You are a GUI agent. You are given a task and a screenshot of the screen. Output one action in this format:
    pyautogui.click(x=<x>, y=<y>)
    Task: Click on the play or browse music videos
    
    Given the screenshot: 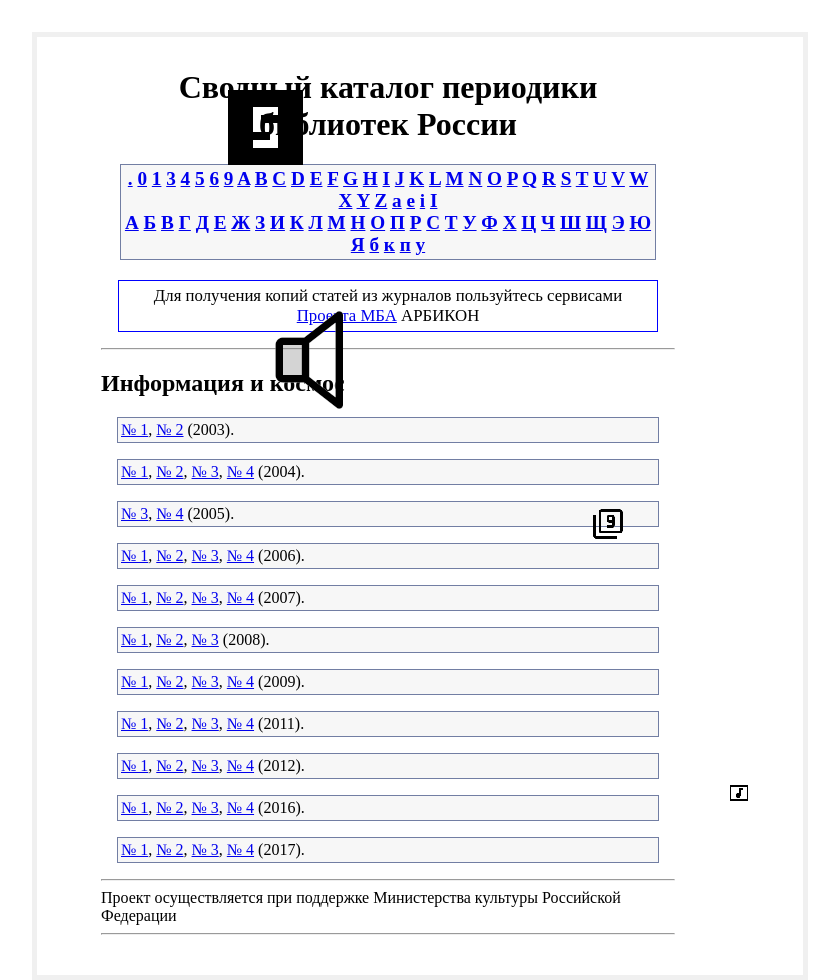 What is the action you would take?
    pyautogui.click(x=739, y=793)
    